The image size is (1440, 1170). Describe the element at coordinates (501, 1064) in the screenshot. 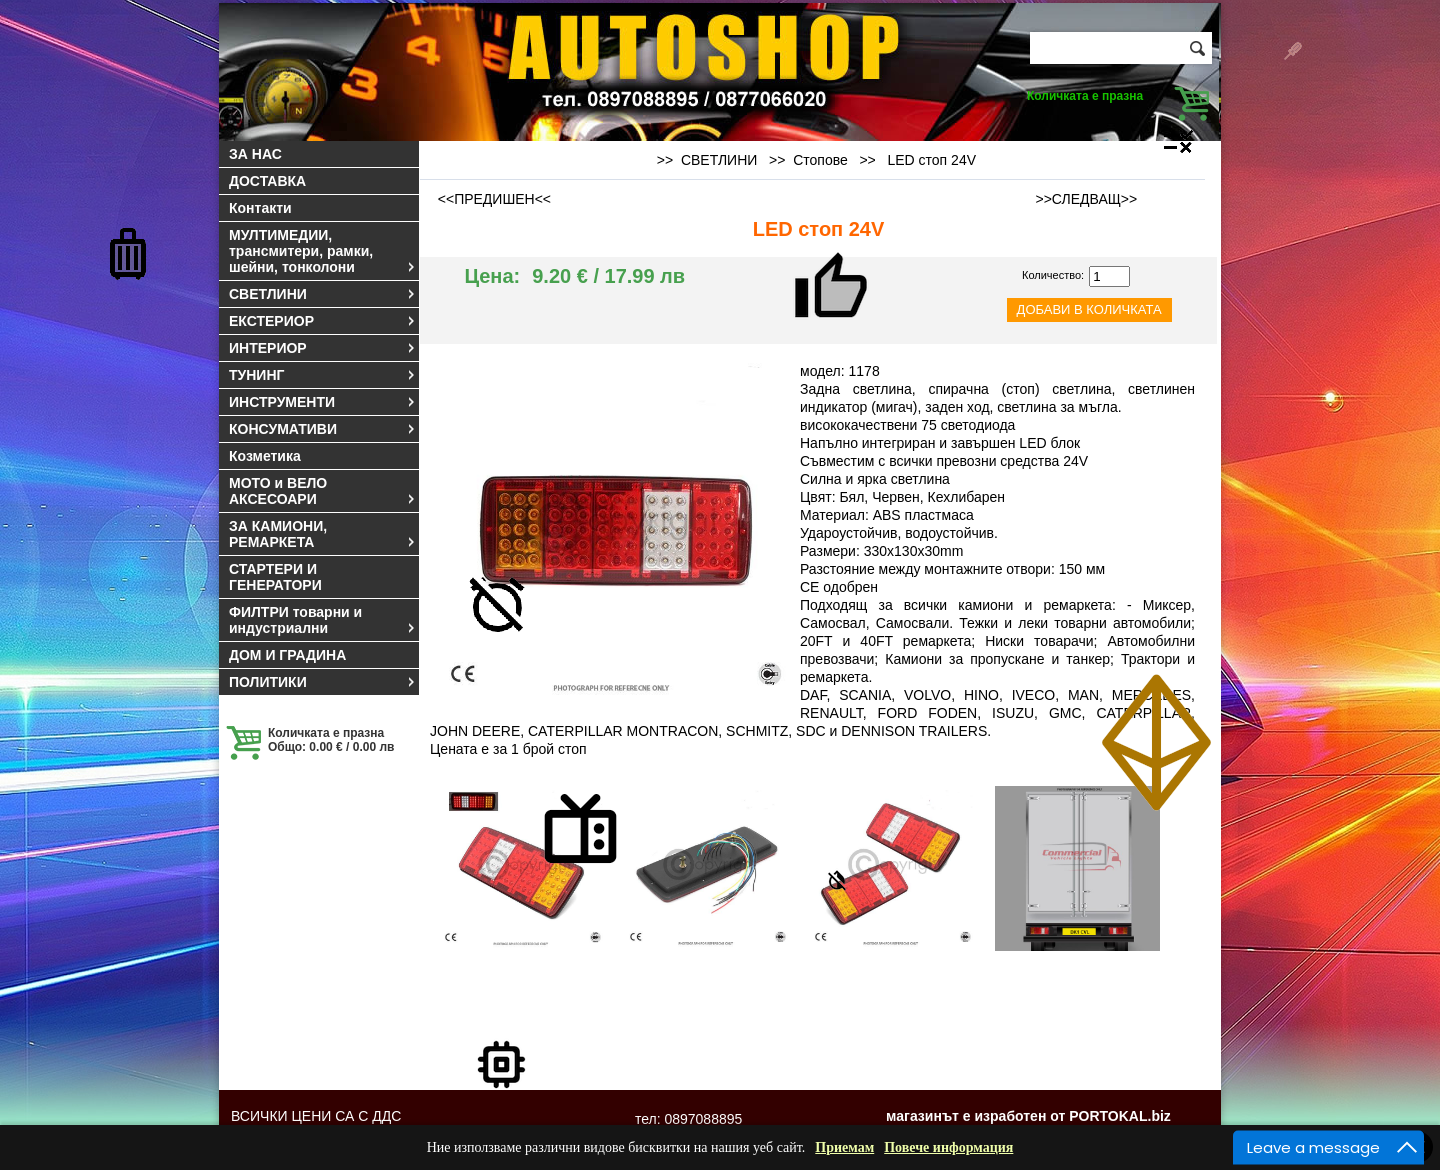

I see `view device memory or RAM usage` at that location.